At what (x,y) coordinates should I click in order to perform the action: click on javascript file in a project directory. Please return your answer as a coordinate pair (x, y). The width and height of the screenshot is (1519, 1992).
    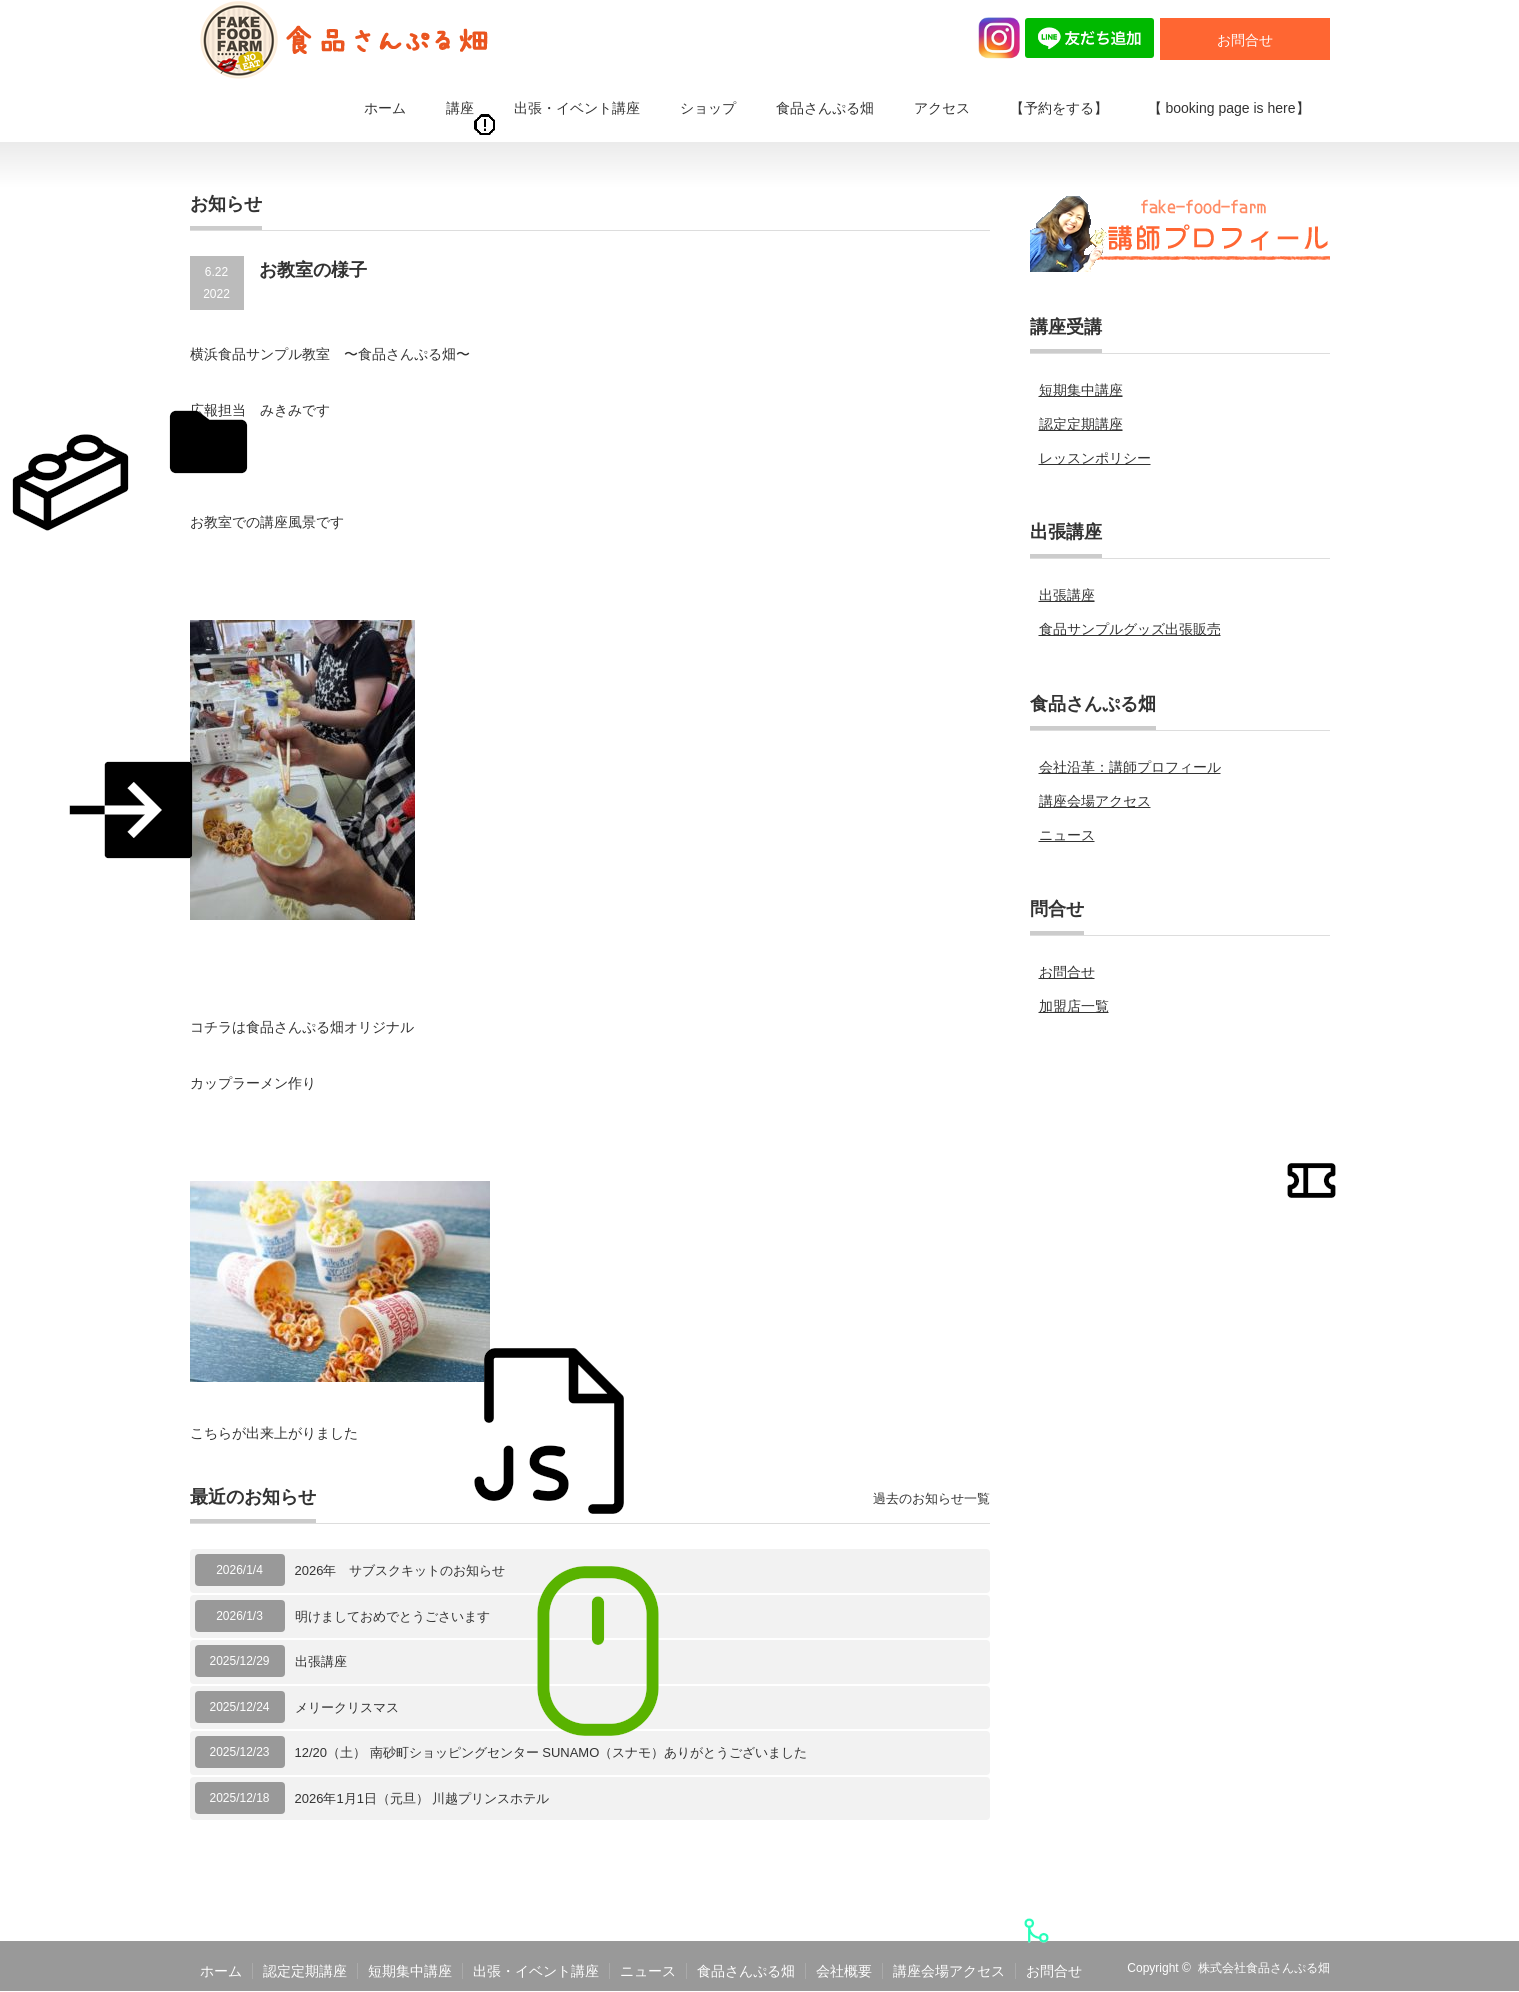
    Looking at the image, I should click on (554, 1431).